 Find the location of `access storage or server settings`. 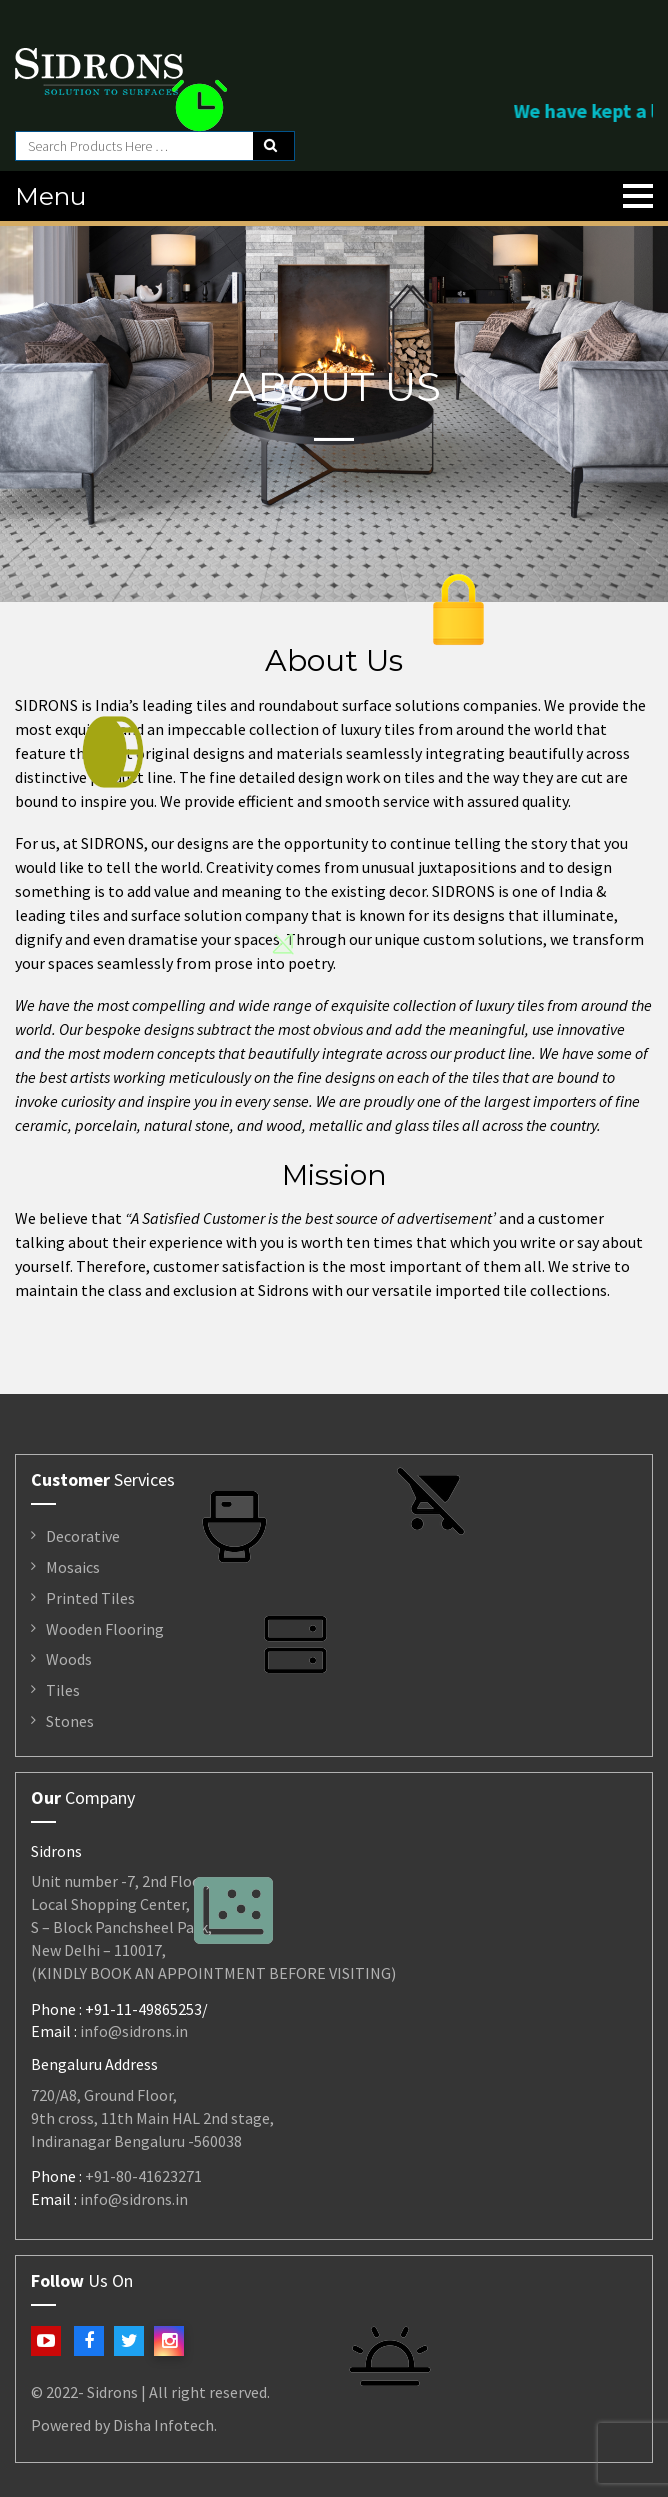

access storage or server settings is located at coordinates (295, 1644).